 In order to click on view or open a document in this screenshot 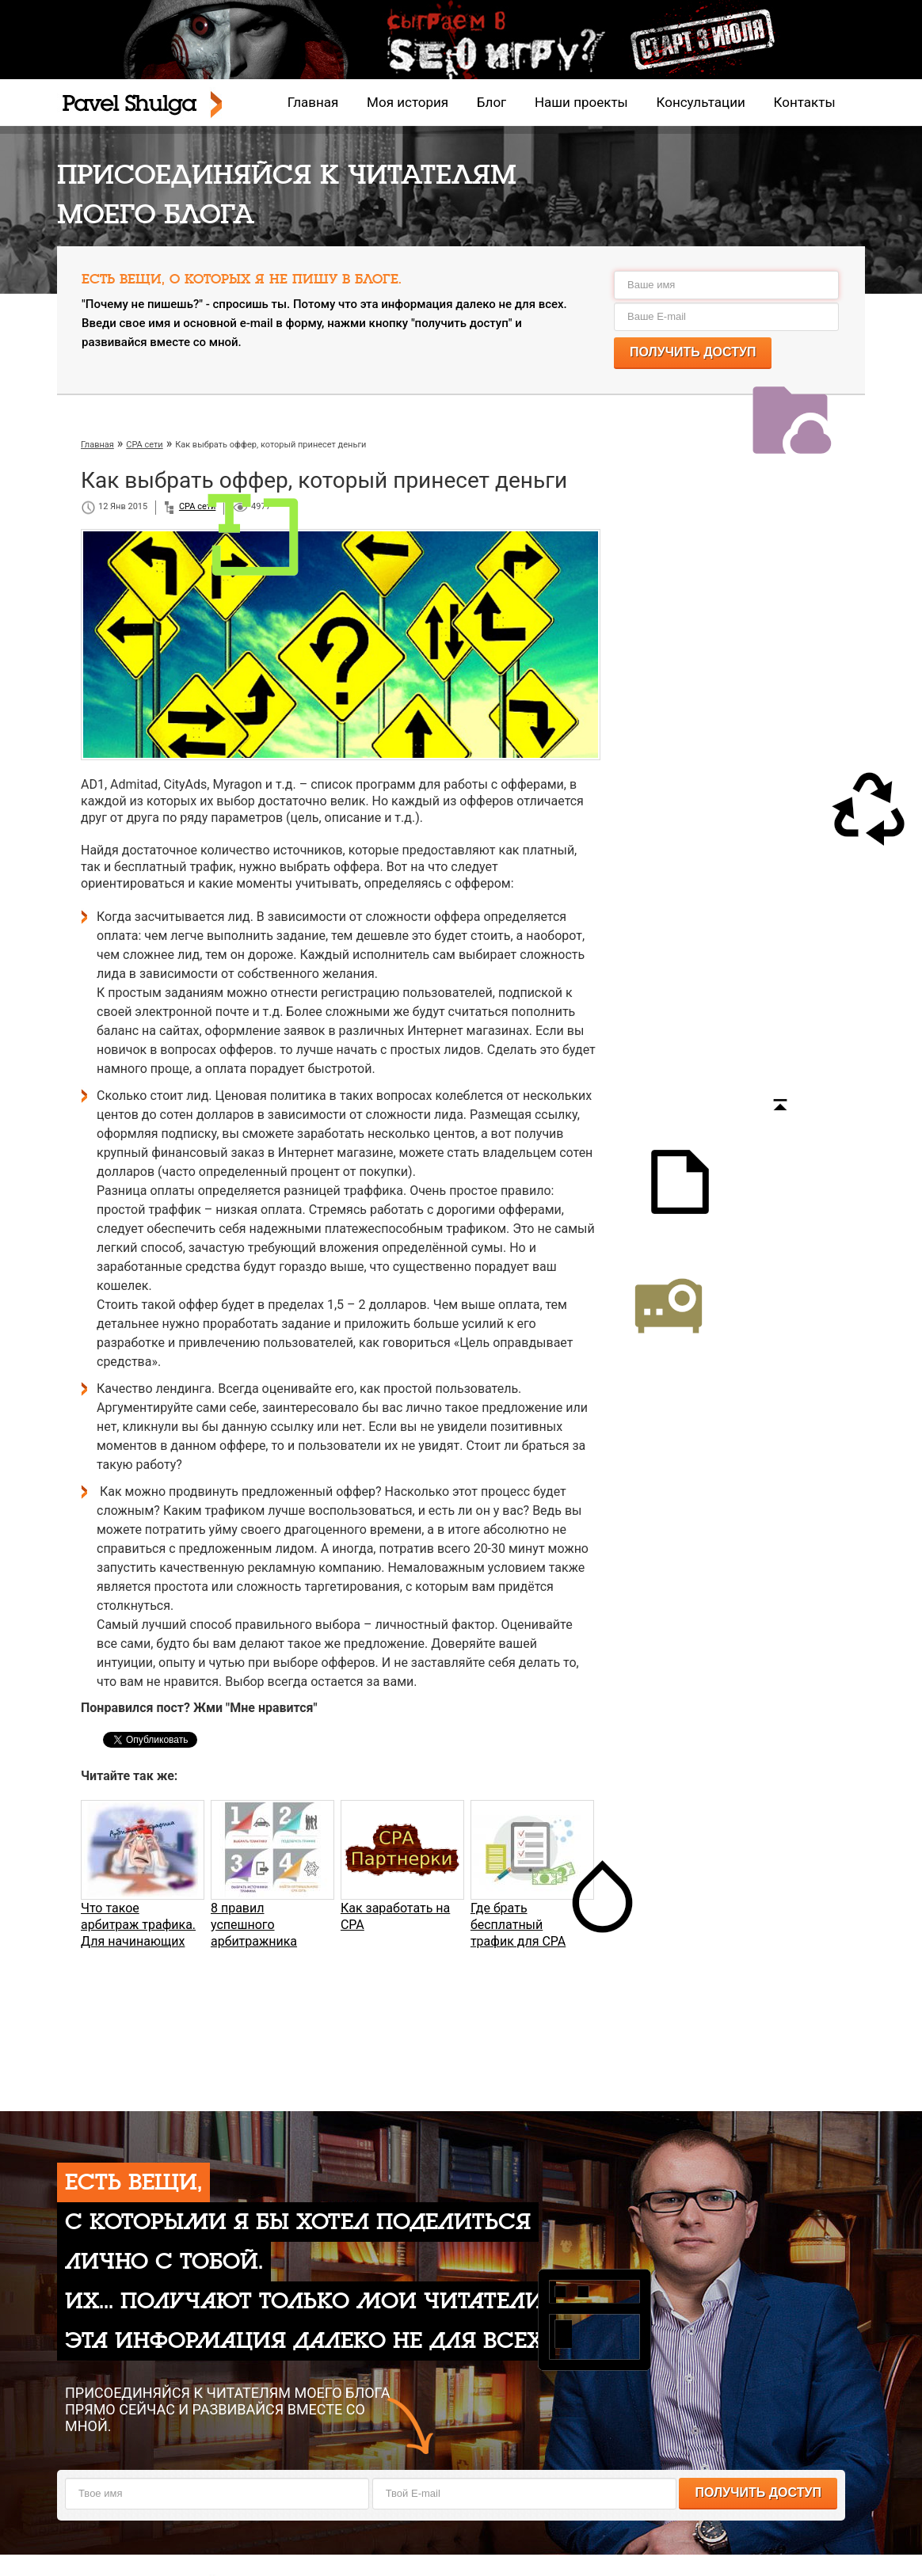, I will do `click(680, 1181)`.